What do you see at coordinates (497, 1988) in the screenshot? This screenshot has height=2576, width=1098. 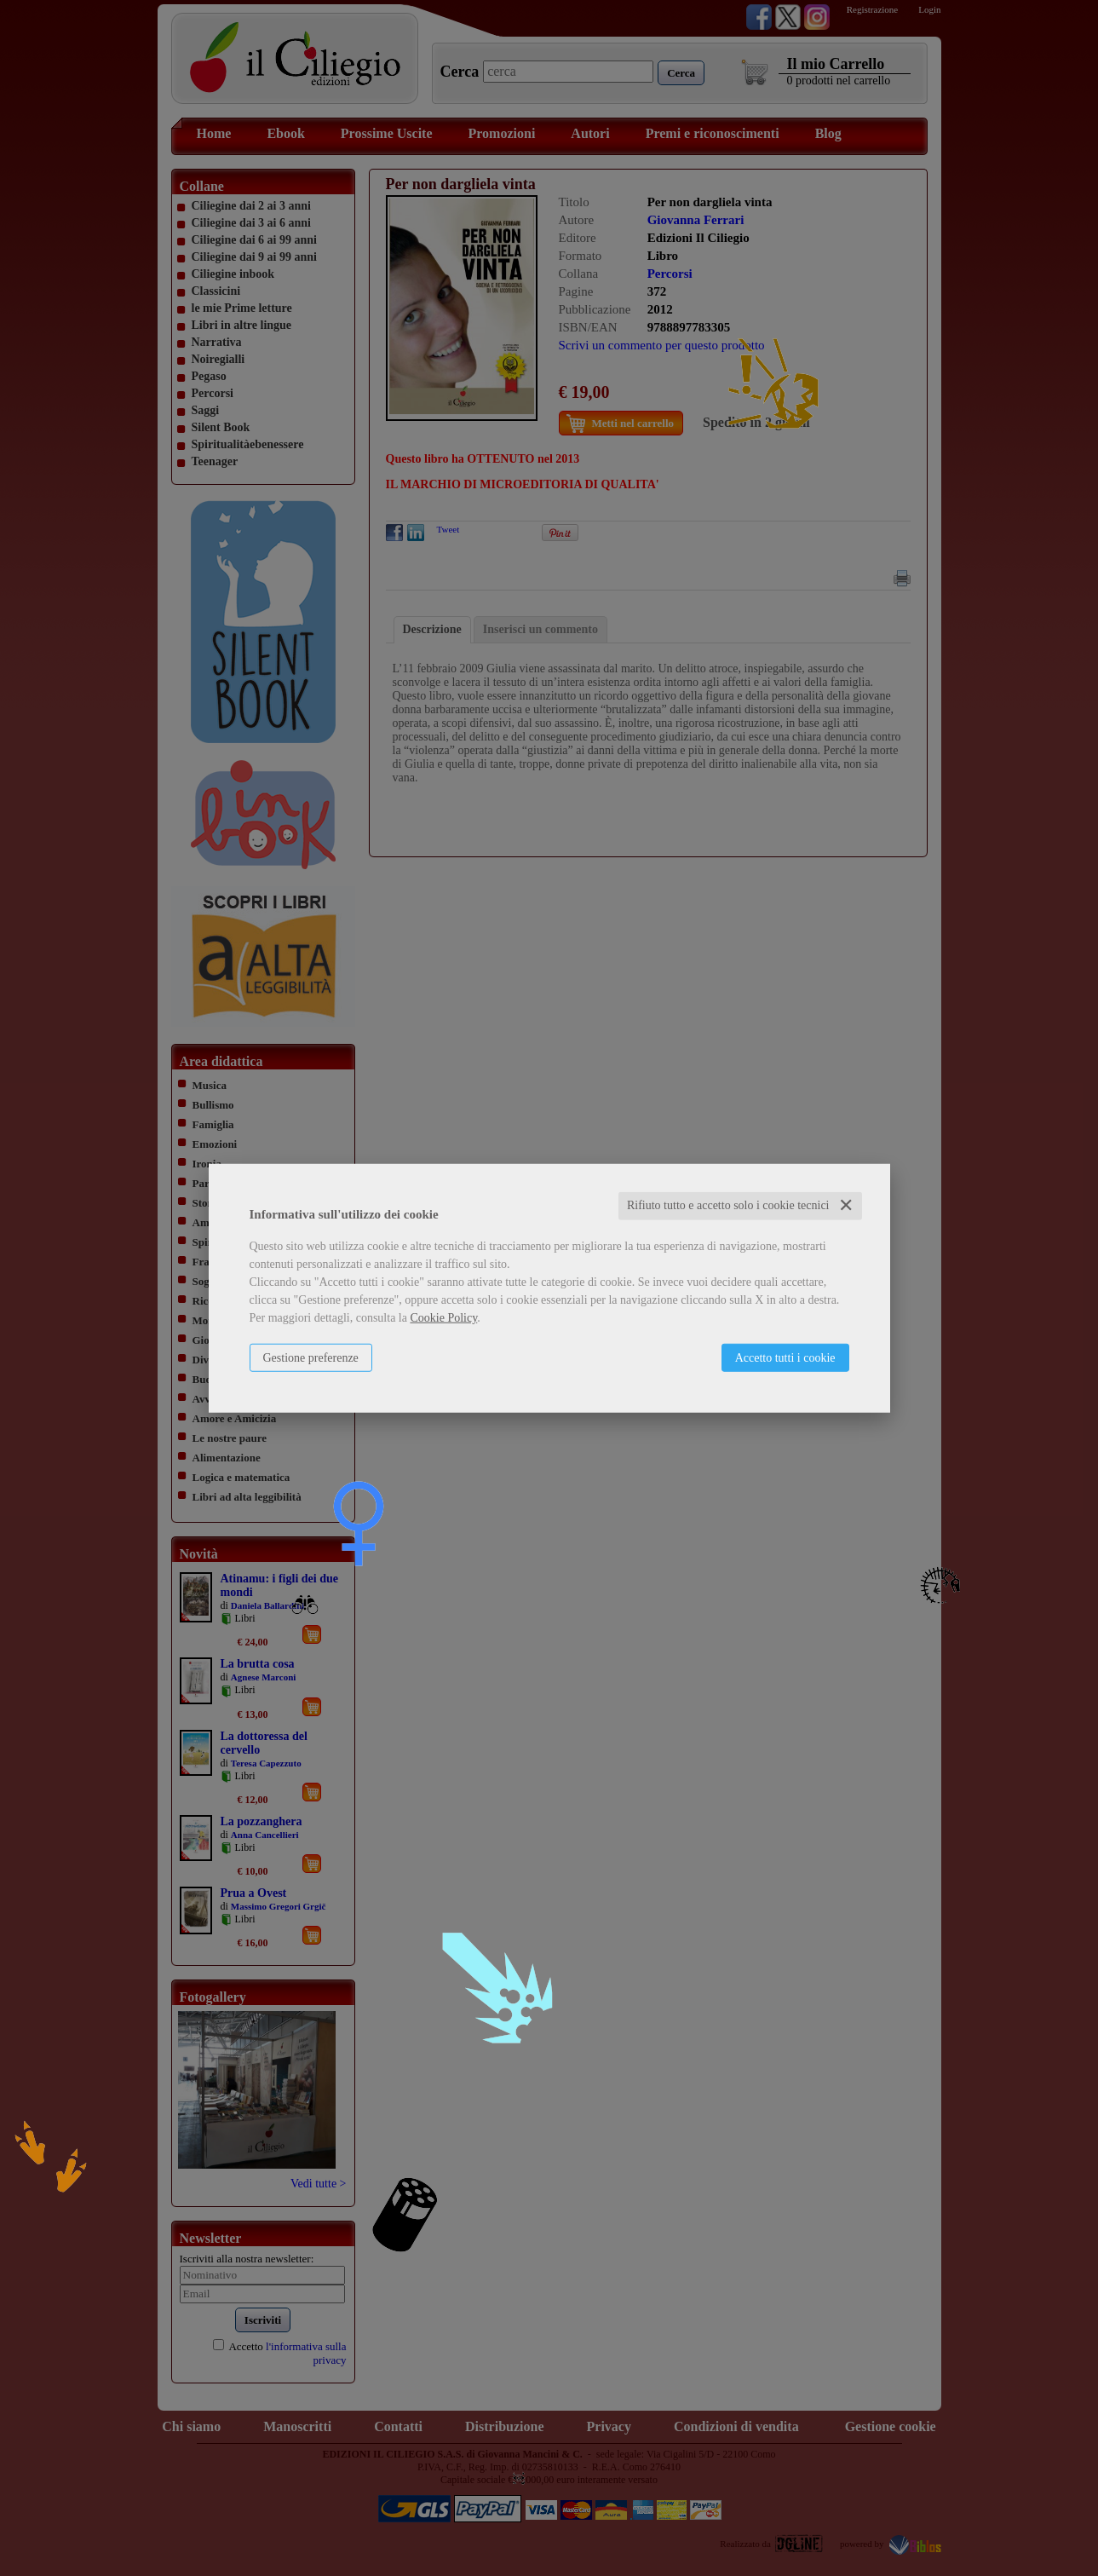 I see `activate a beam or energy attack` at bounding box center [497, 1988].